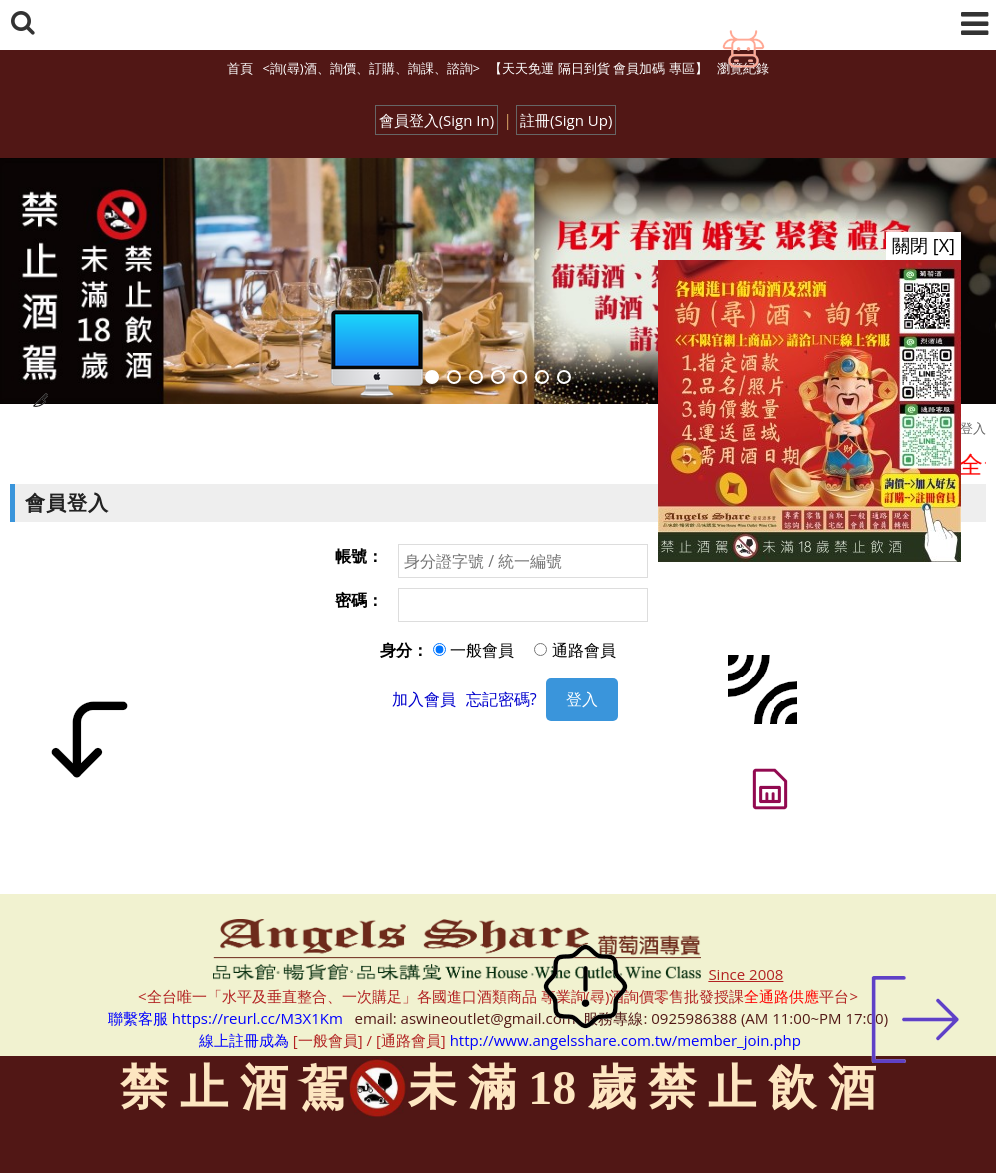 This screenshot has height=1173, width=996. I want to click on access farm or agriculture features, so click(743, 49).